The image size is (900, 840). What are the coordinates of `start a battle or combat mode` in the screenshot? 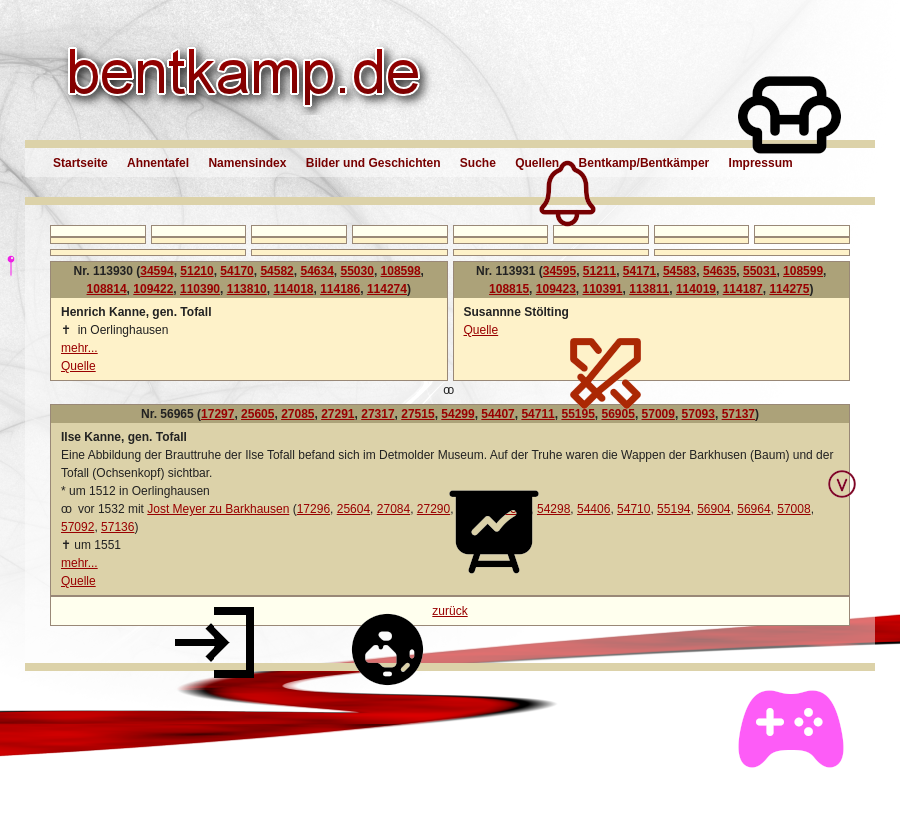 It's located at (605, 373).